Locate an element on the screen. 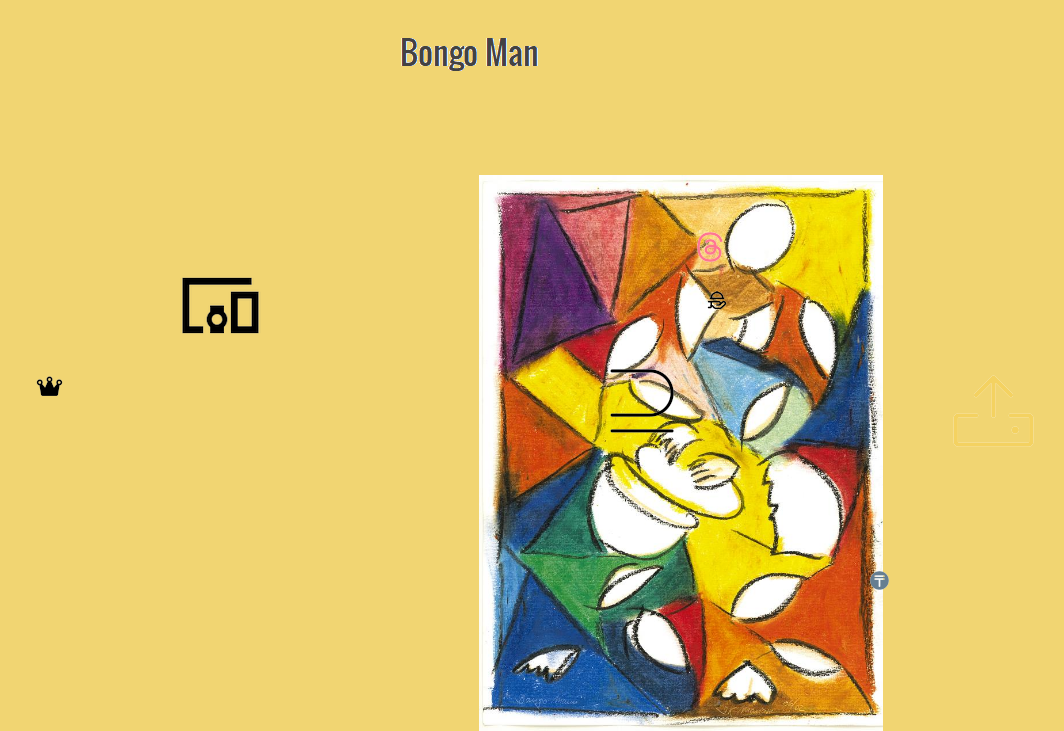 The image size is (1064, 731). indicates premium or VIP membership status is located at coordinates (49, 387).